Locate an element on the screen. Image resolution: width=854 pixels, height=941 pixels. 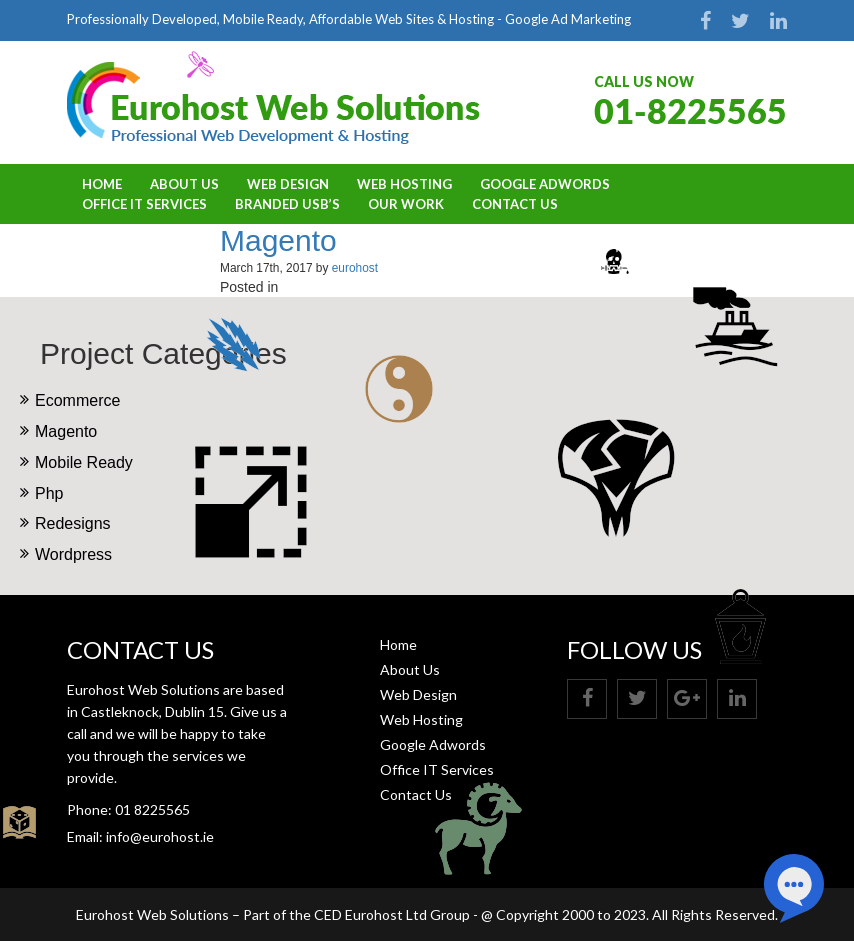
represents the Aries zodiac sign is located at coordinates (478, 828).